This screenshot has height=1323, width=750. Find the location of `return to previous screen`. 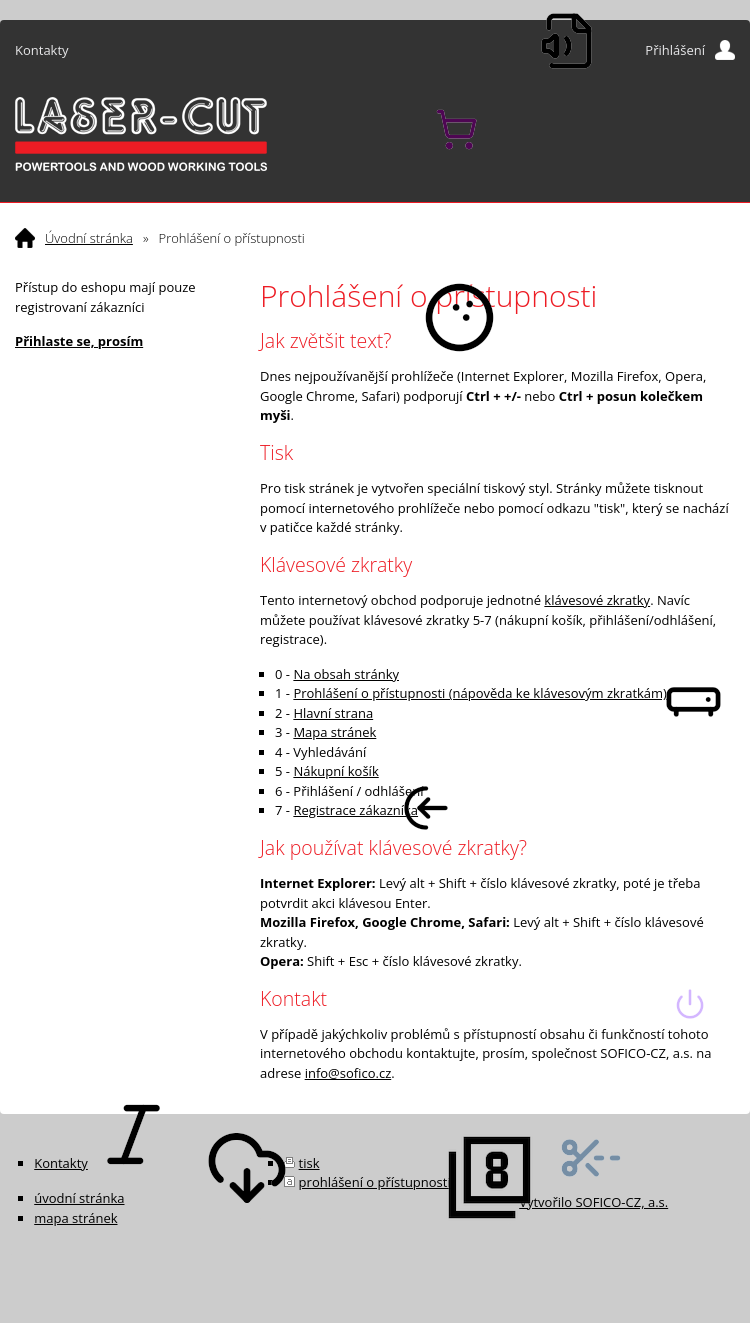

return to previous screen is located at coordinates (426, 808).